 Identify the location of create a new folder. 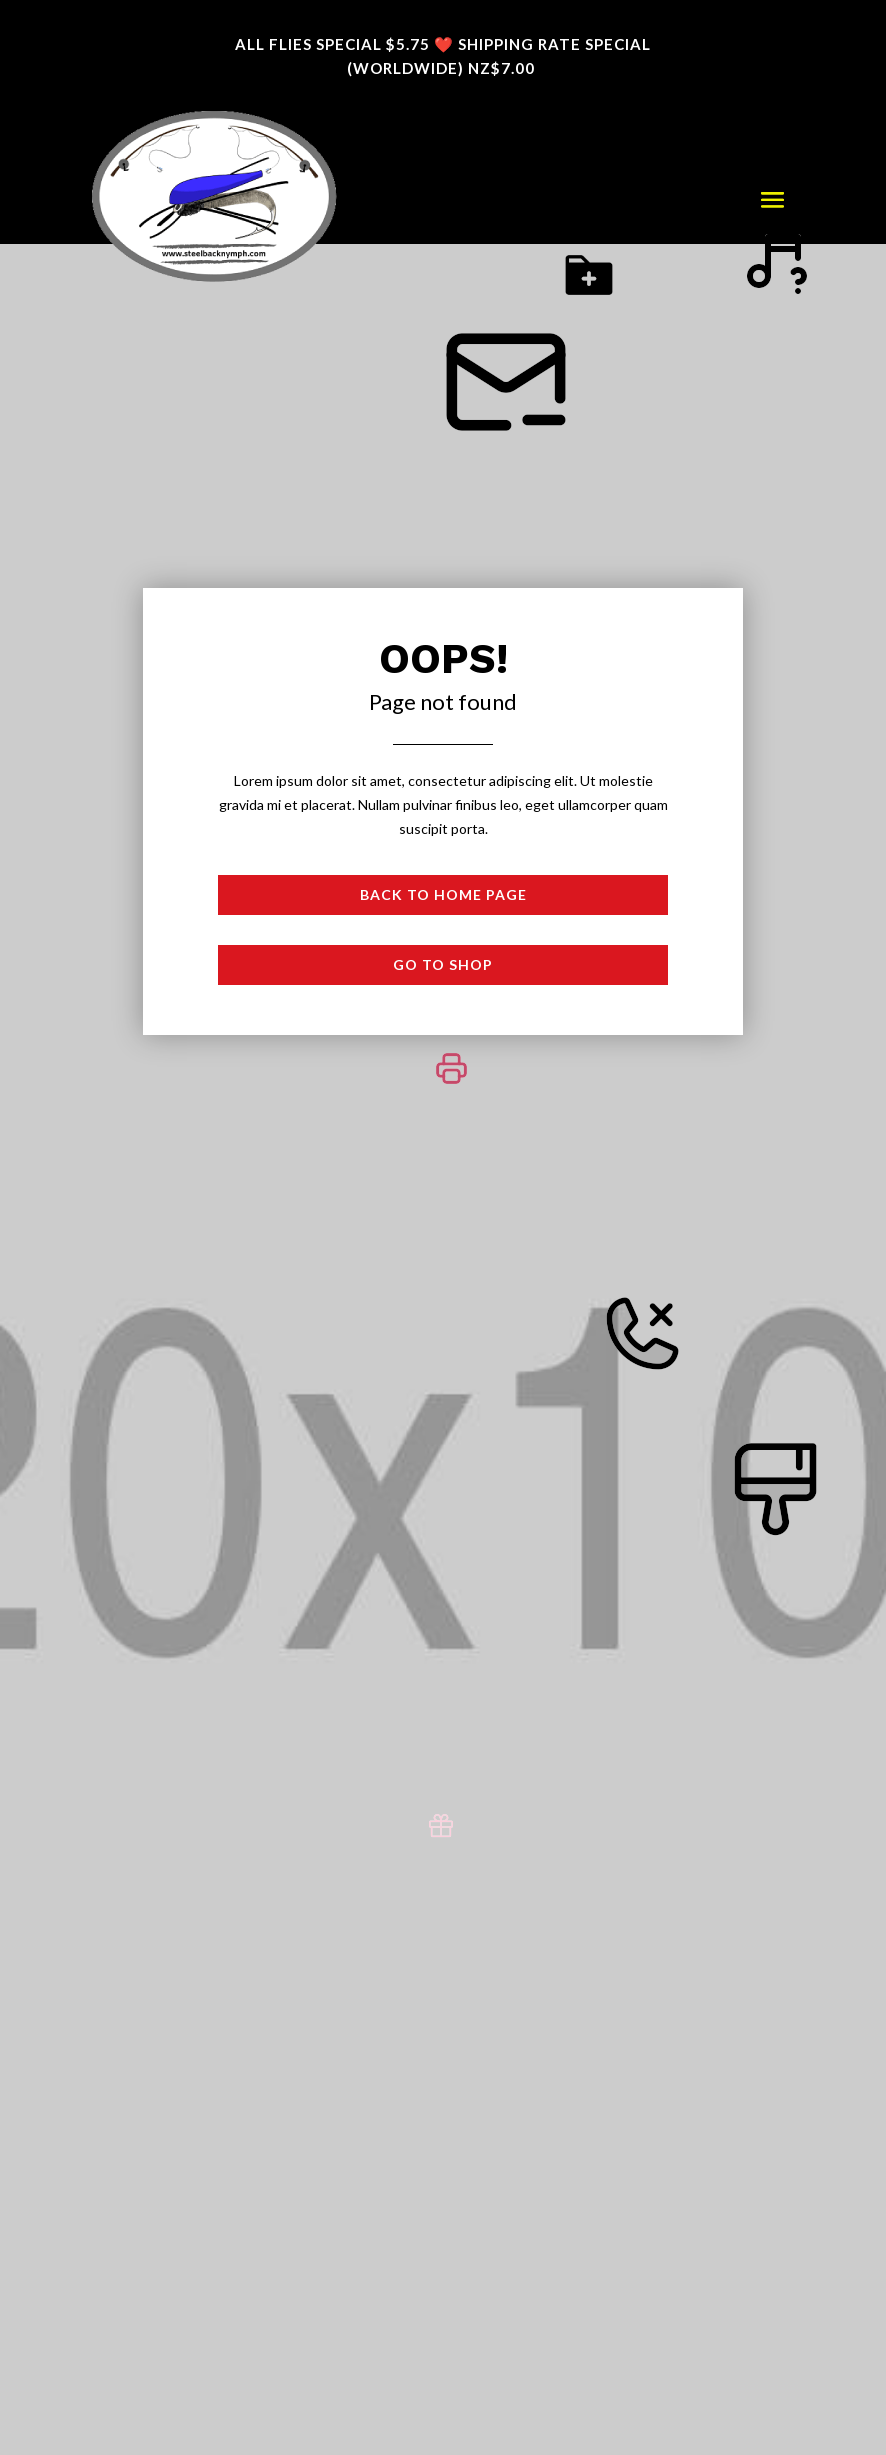
(589, 275).